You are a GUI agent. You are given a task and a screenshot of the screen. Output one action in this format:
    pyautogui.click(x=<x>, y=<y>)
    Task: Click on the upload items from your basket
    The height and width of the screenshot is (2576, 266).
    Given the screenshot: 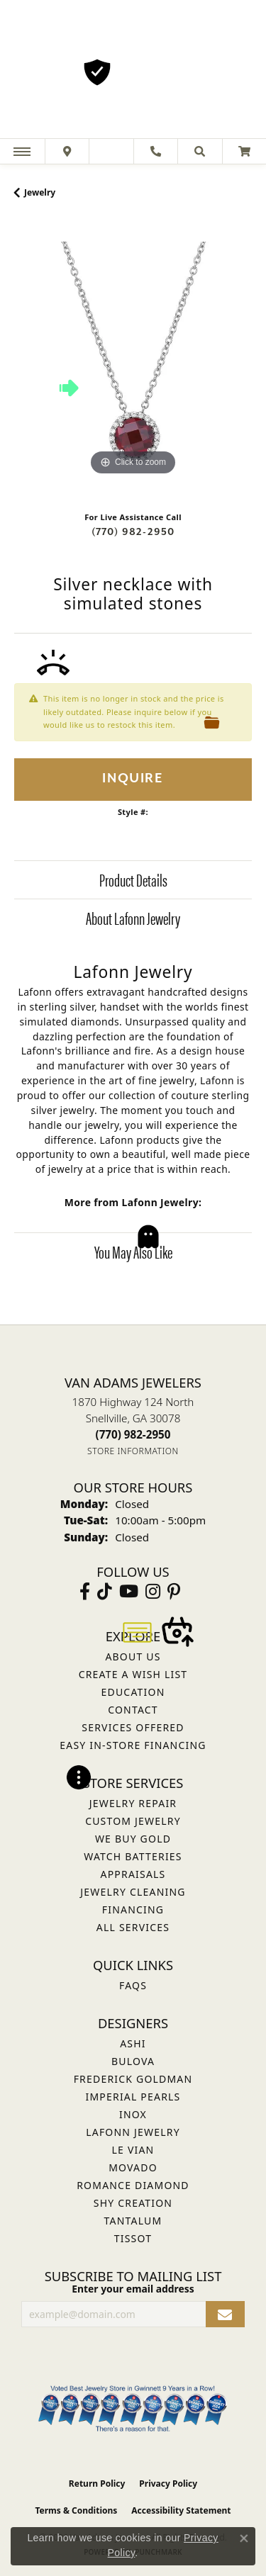 What is the action you would take?
    pyautogui.click(x=177, y=1630)
    